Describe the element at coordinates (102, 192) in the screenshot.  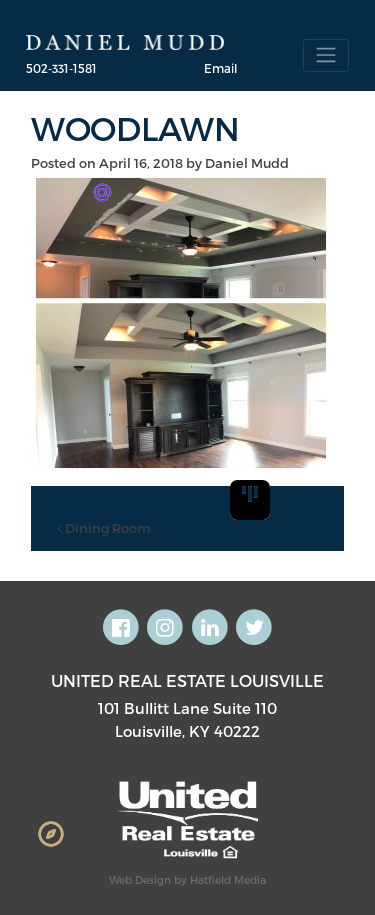
I see `compose a new email` at that location.